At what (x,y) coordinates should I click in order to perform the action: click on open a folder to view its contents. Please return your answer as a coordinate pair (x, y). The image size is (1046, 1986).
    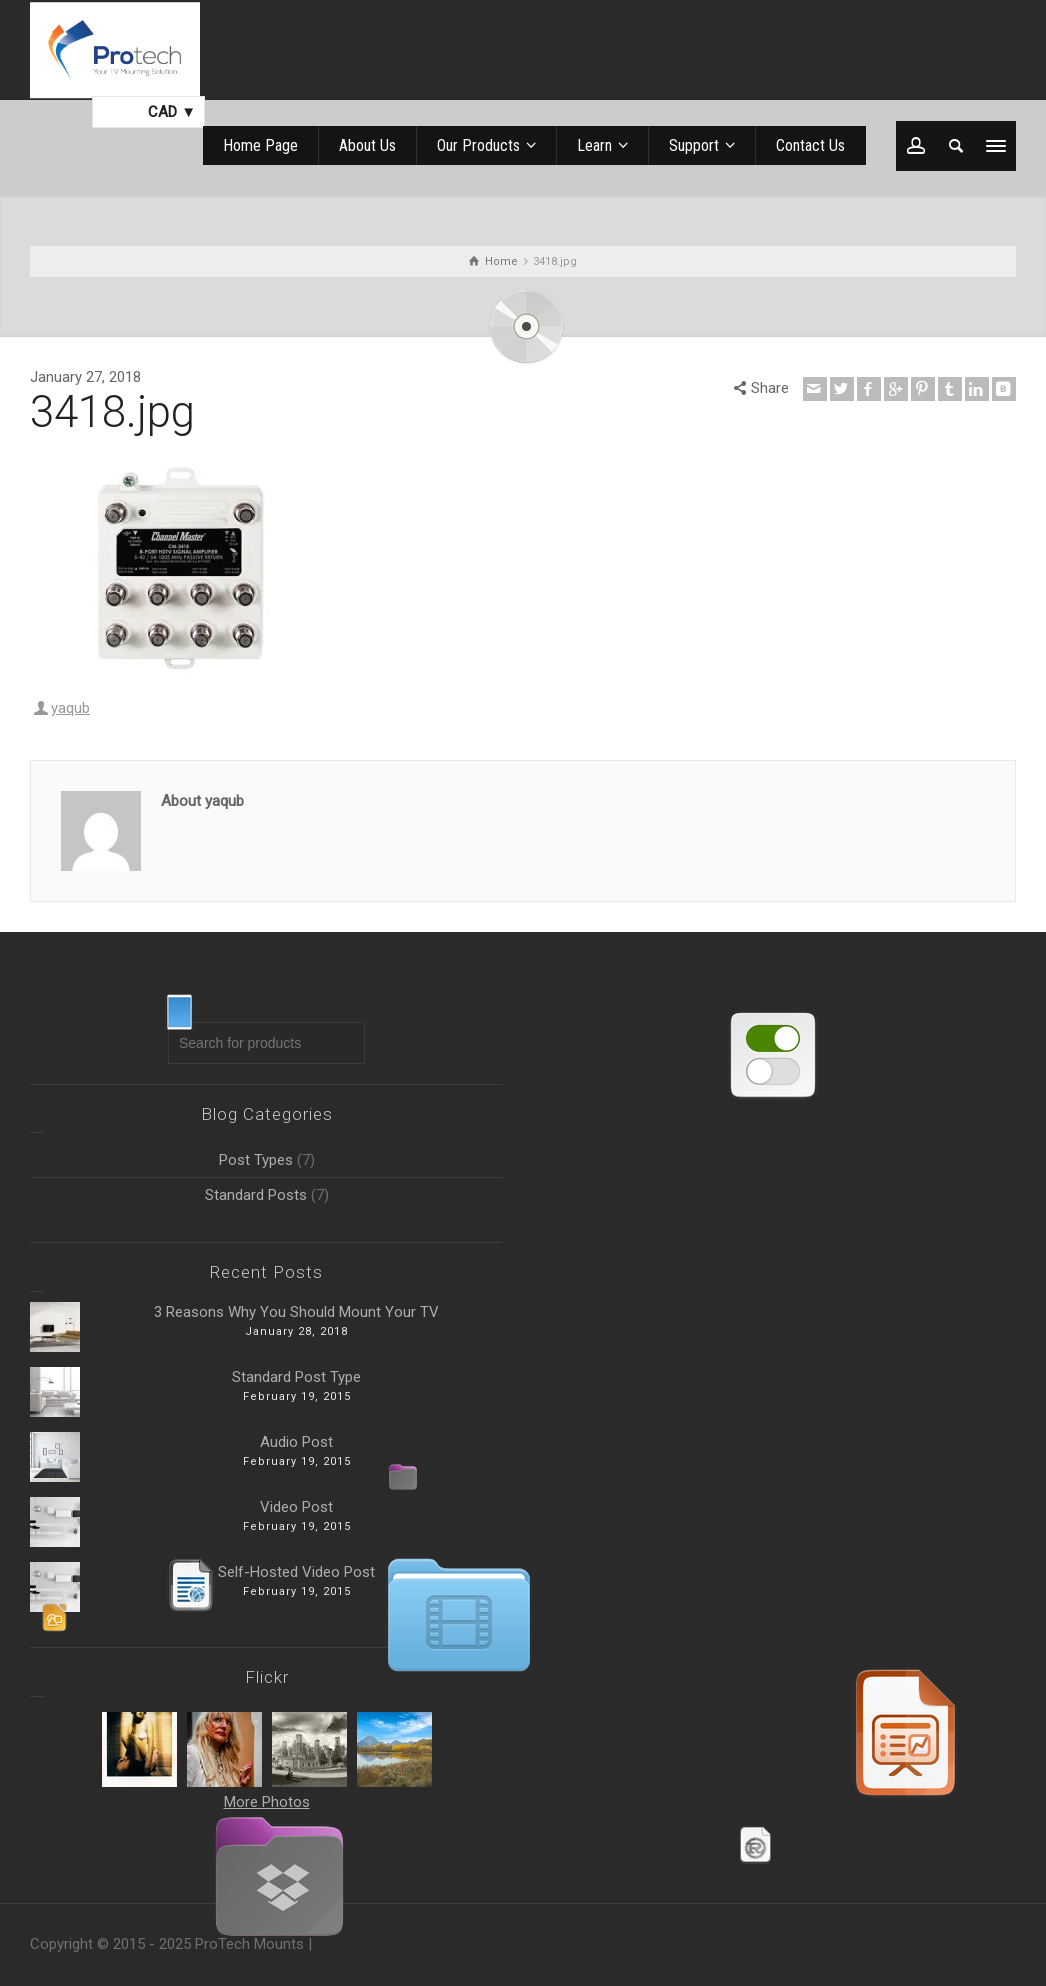
    Looking at the image, I should click on (403, 1477).